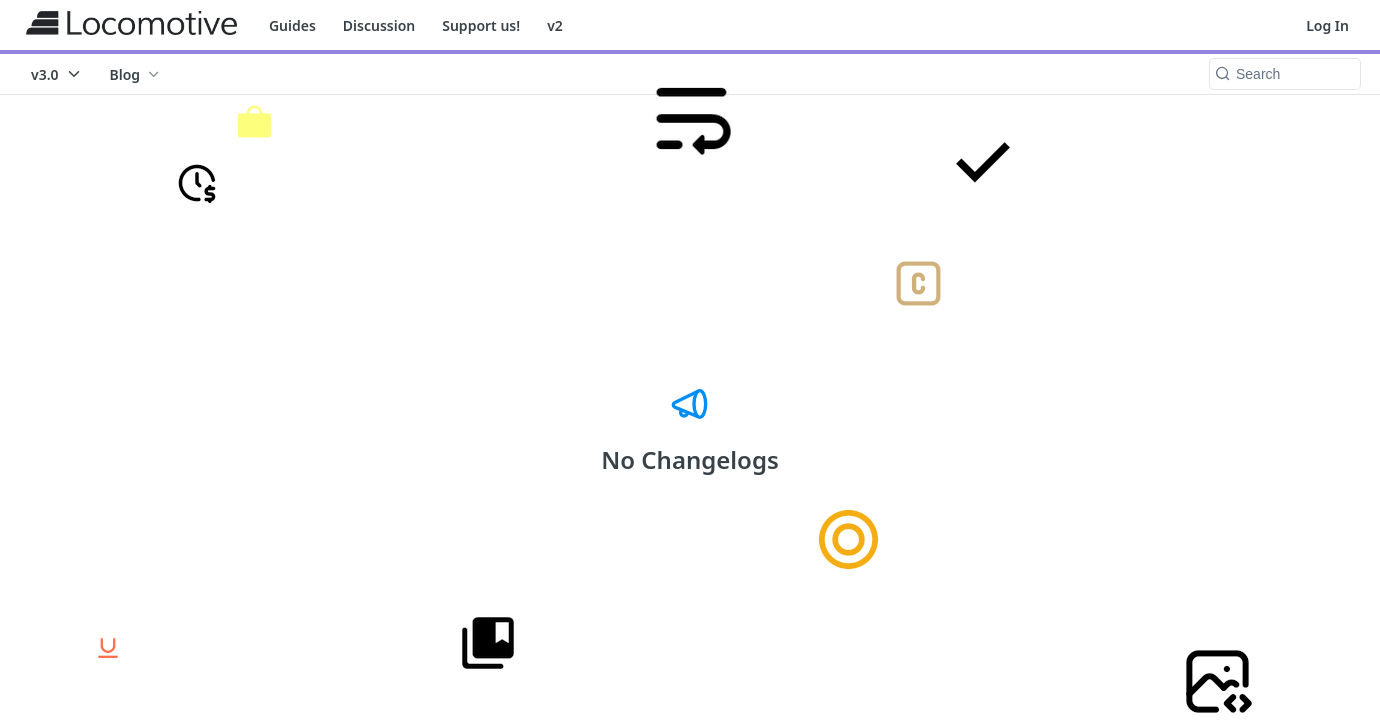 Image resolution: width=1380 pixels, height=720 pixels. What do you see at coordinates (848, 539) in the screenshot?
I see `playstation circle button icon` at bounding box center [848, 539].